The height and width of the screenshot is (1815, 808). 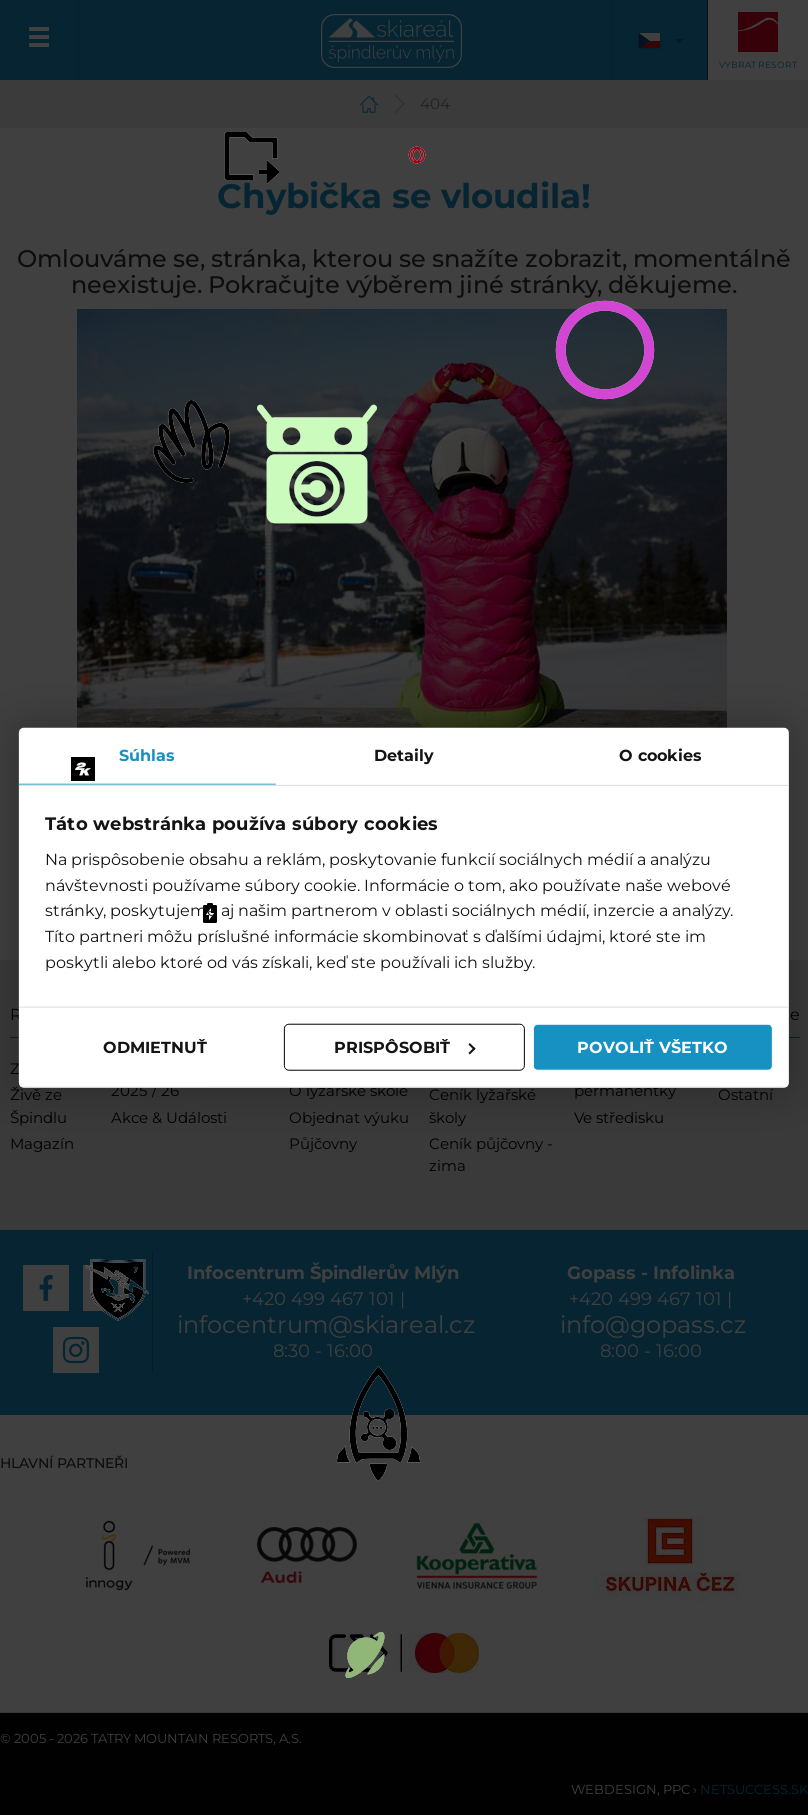 What do you see at coordinates (83, 769) in the screenshot?
I see `2K Games company logo` at bounding box center [83, 769].